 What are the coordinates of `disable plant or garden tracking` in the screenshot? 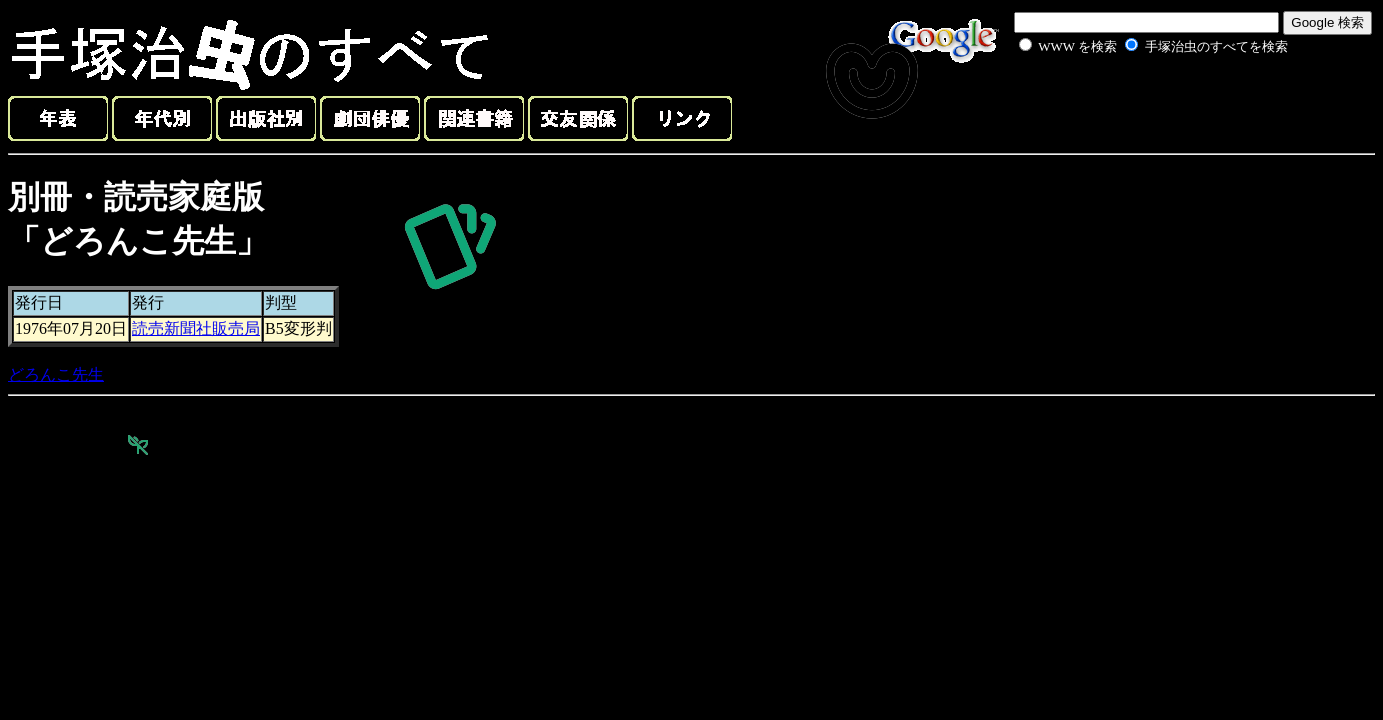 It's located at (138, 445).